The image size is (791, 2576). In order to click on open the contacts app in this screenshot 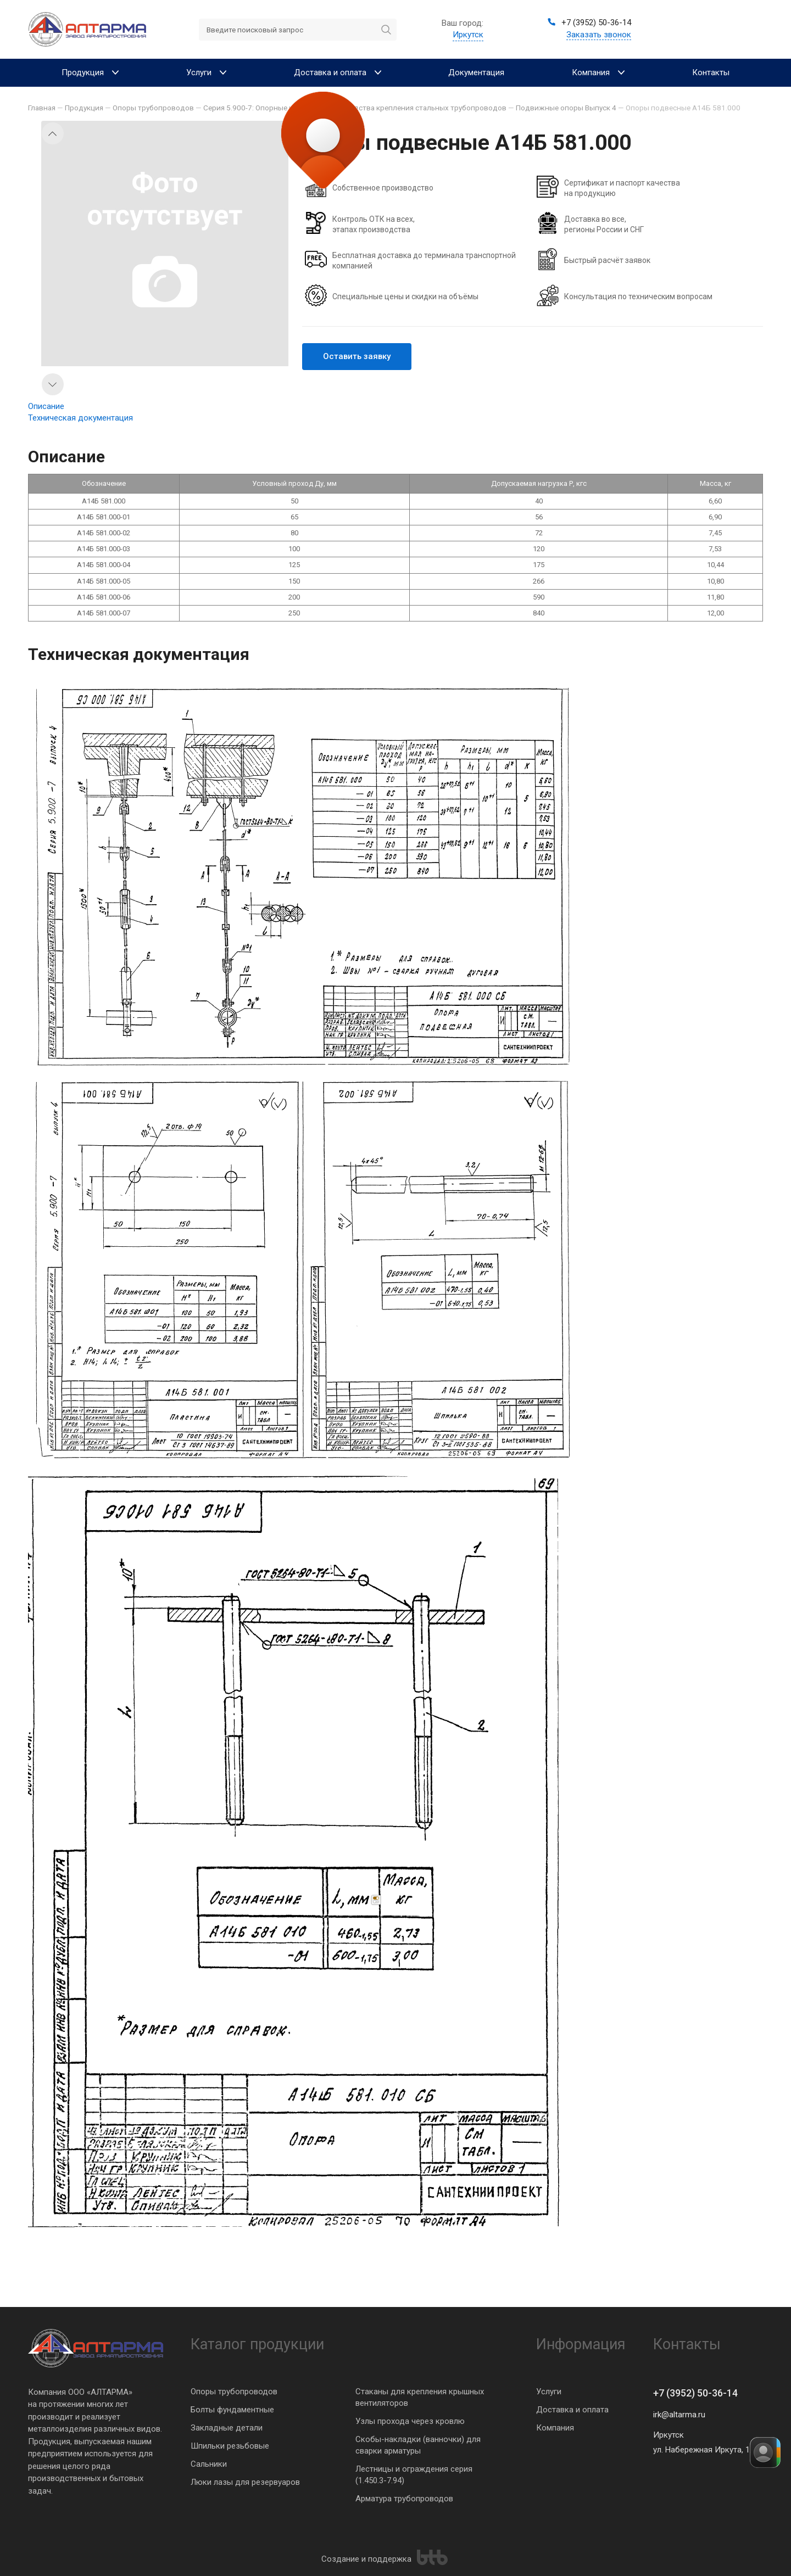, I will do `click(765, 2452)`.